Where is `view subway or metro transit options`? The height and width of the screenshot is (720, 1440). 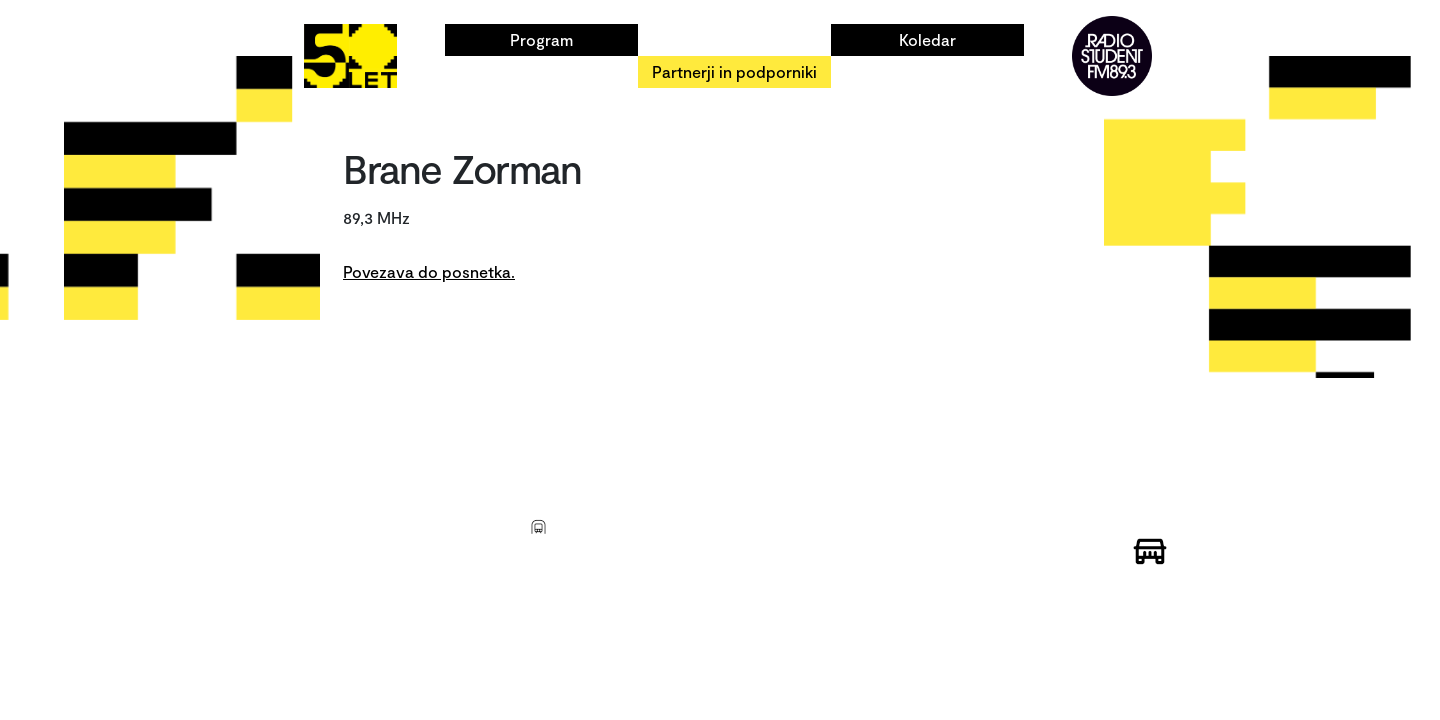
view subway or metro transit options is located at coordinates (538, 527).